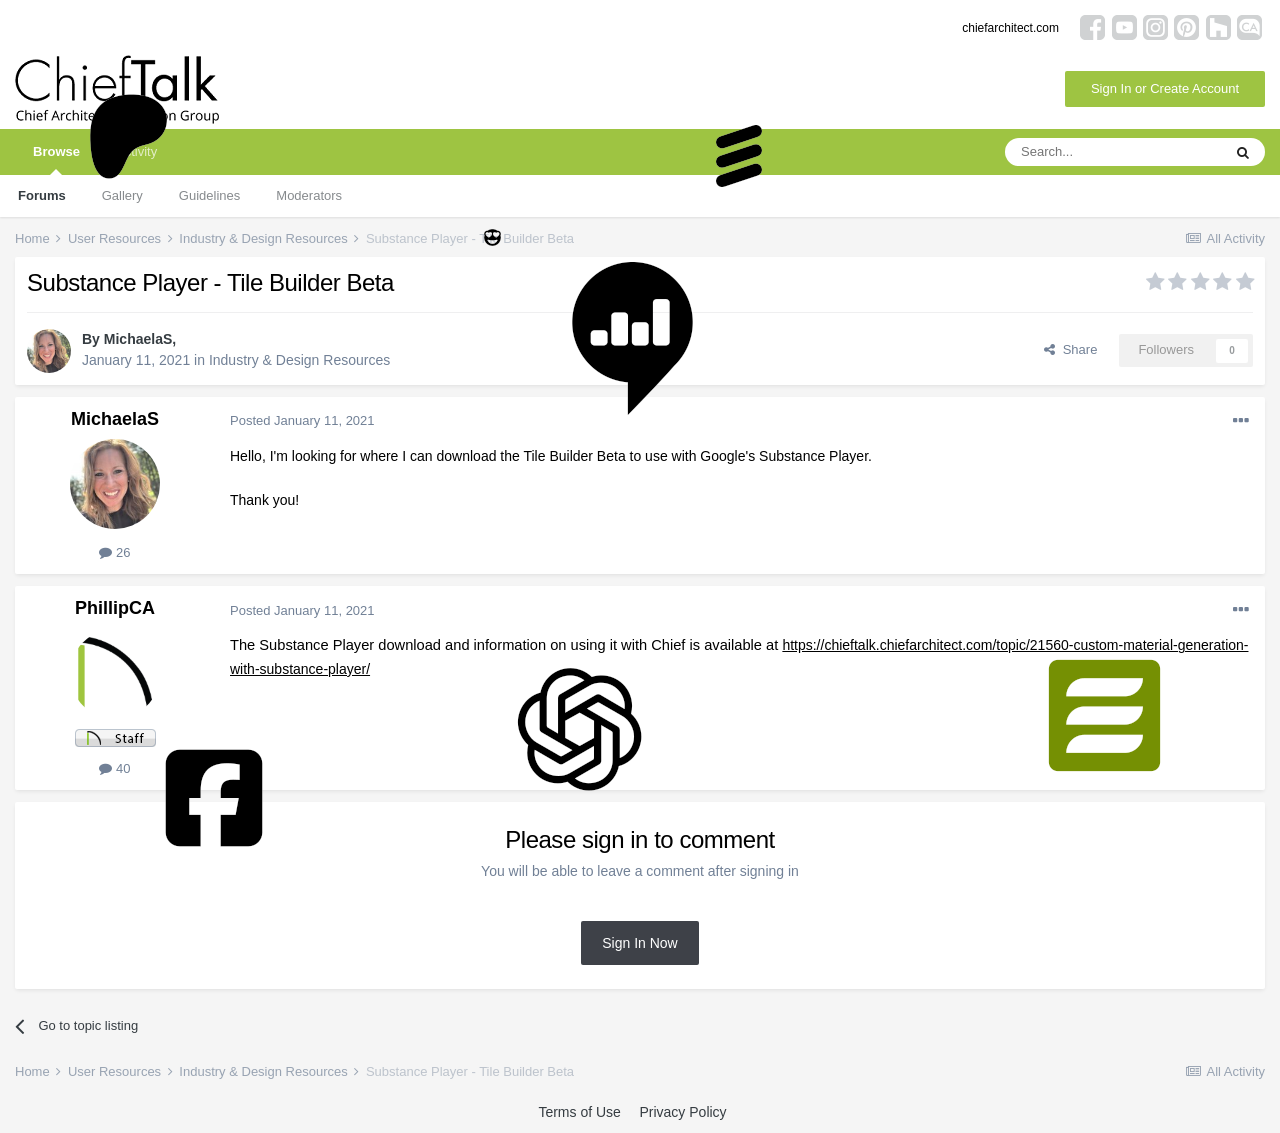 The width and height of the screenshot is (1280, 1133). Describe the element at coordinates (128, 136) in the screenshot. I see `link to patreon profile` at that location.